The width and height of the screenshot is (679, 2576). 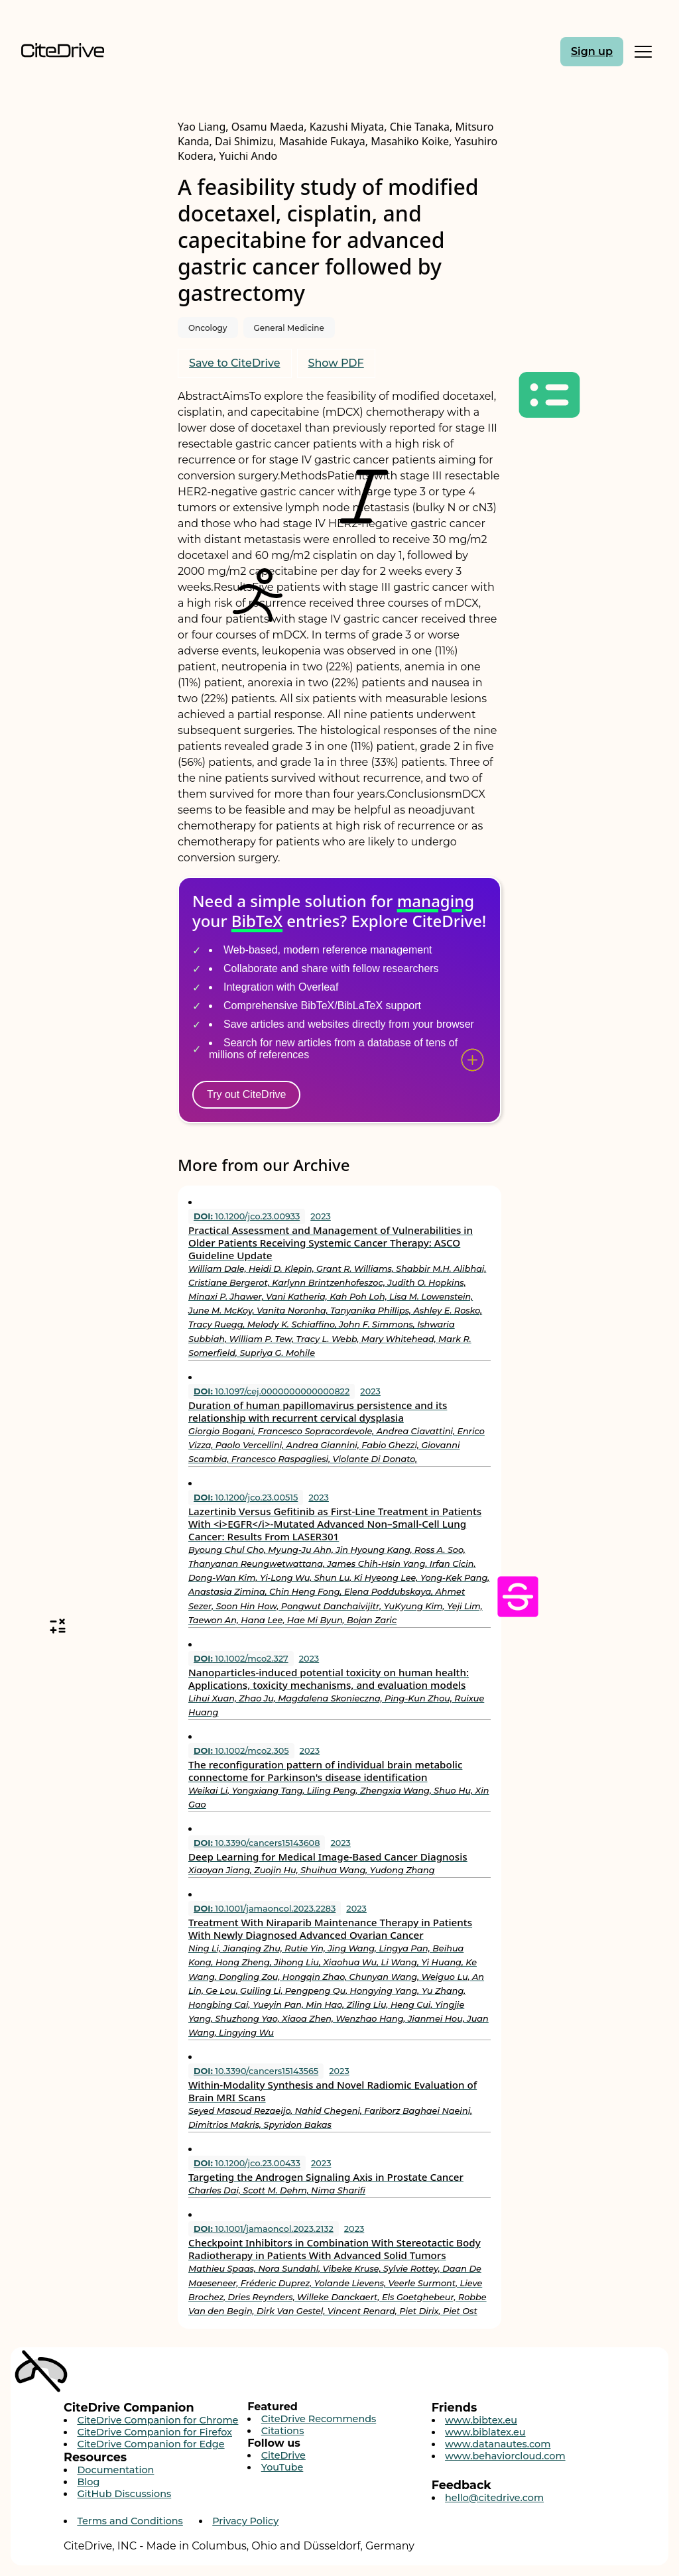 I want to click on open calculator, so click(x=58, y=1626).